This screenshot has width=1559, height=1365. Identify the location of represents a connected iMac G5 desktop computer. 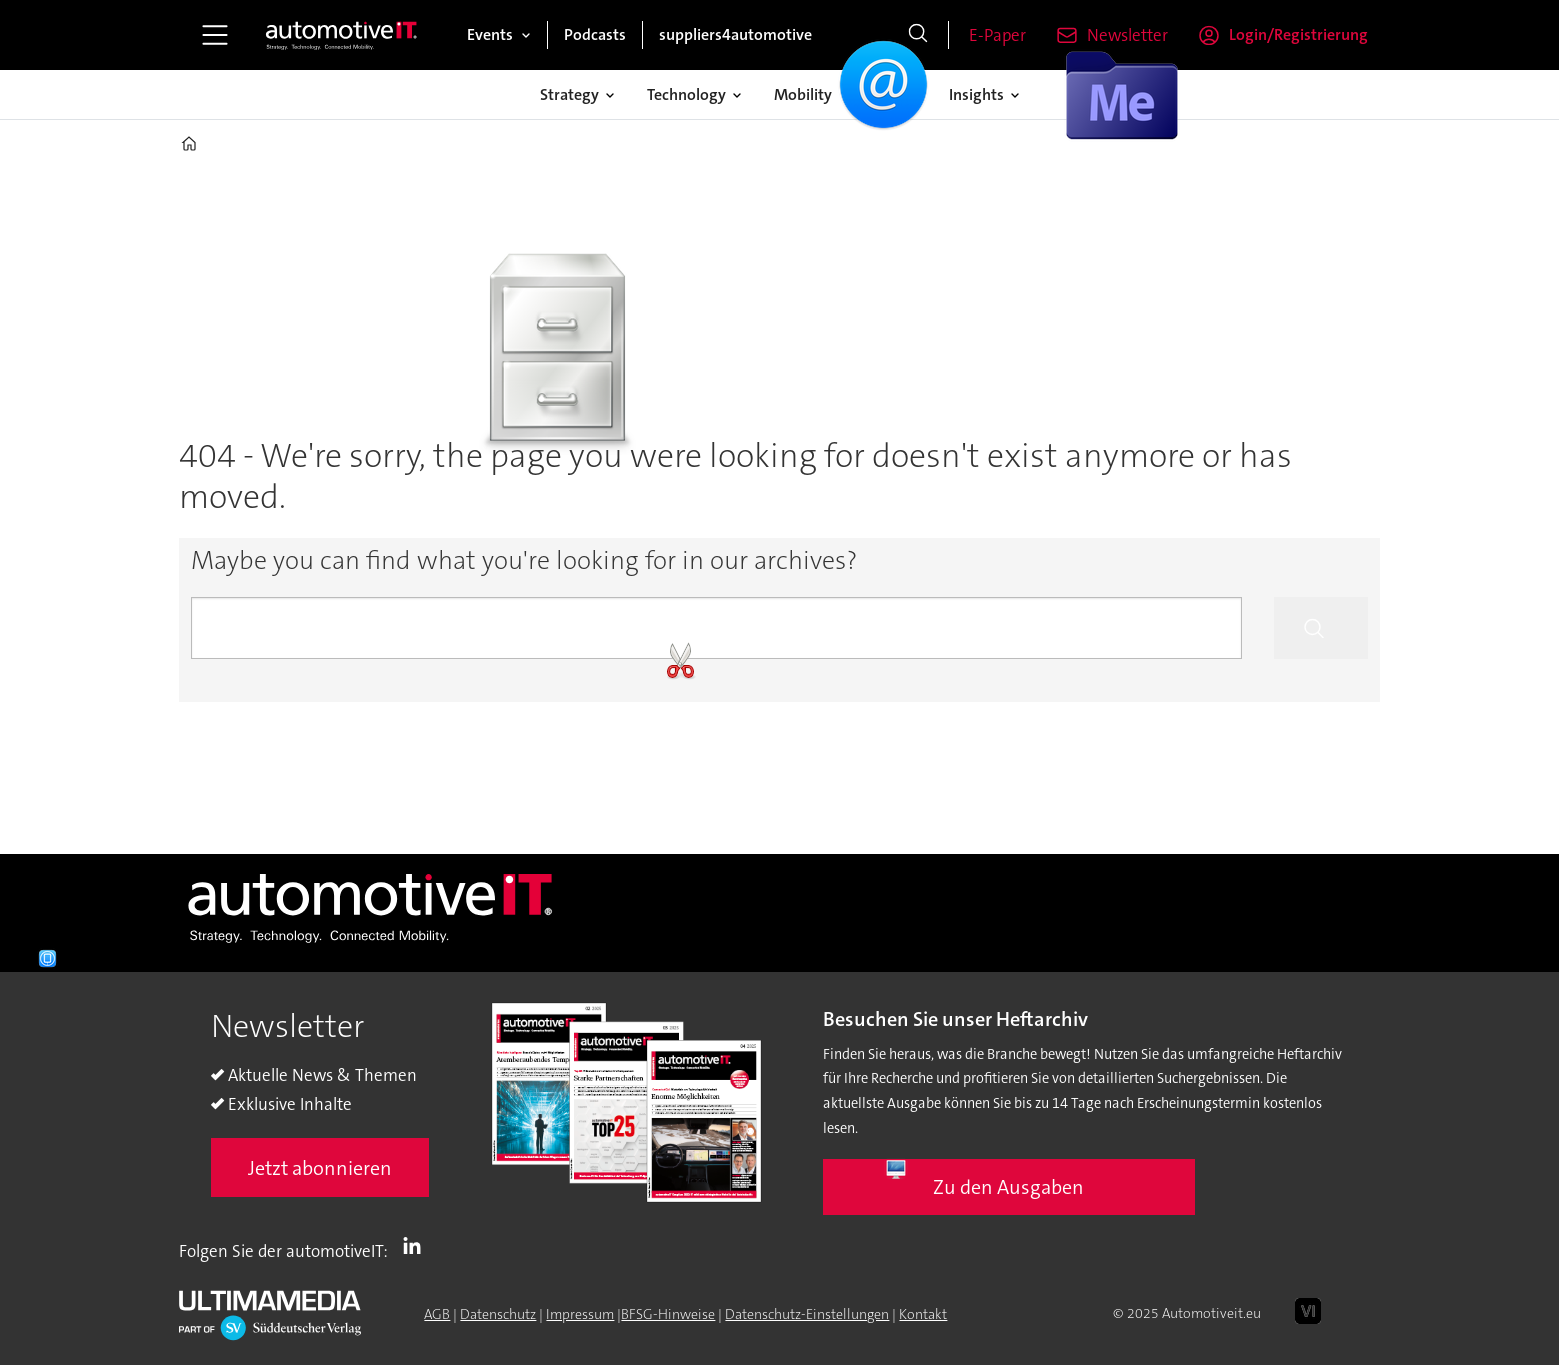
(896, 1168).